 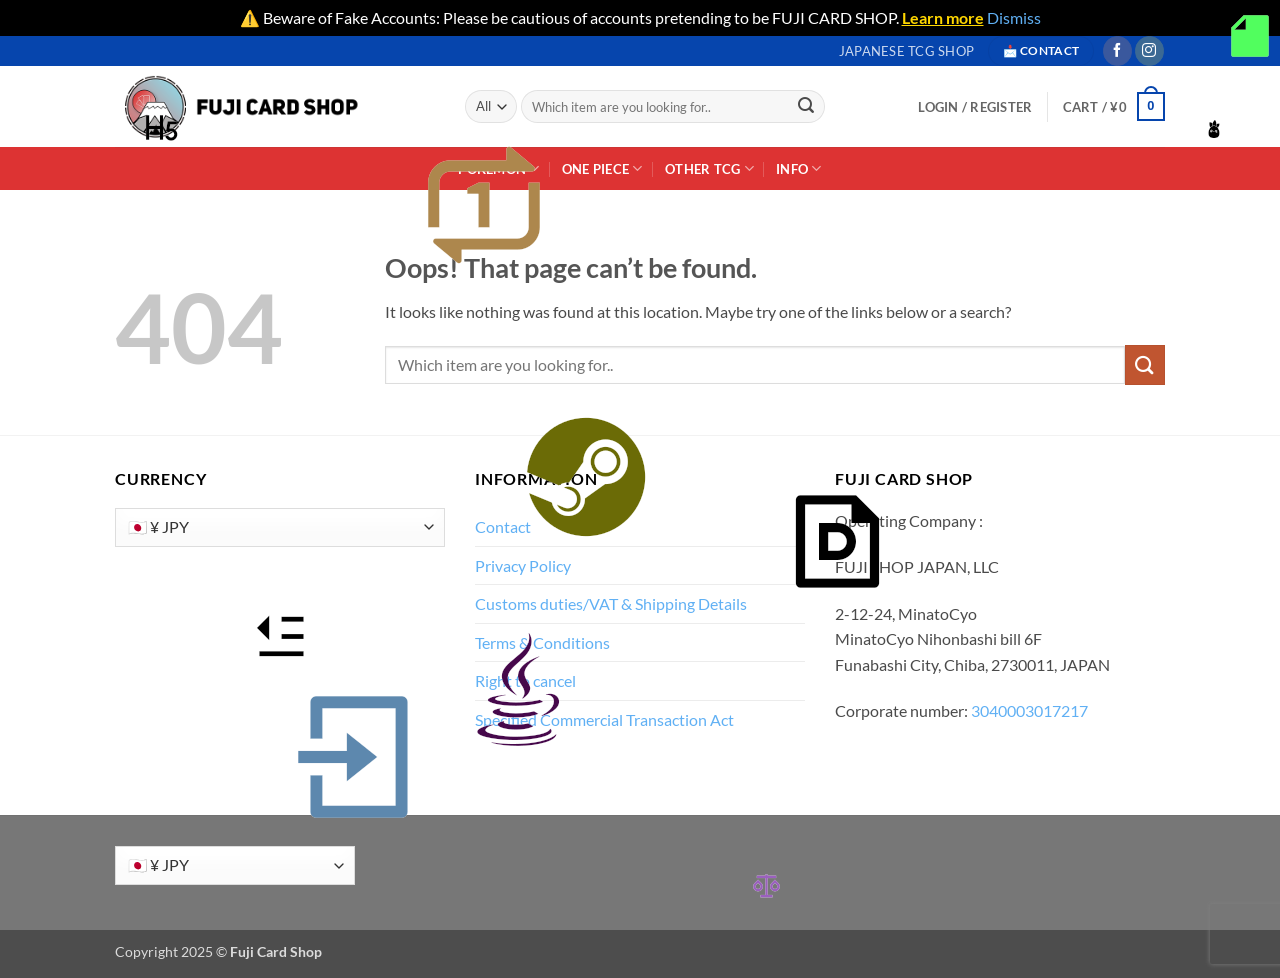 I want to click on indicates java programming language, so click(x=520, y=694).